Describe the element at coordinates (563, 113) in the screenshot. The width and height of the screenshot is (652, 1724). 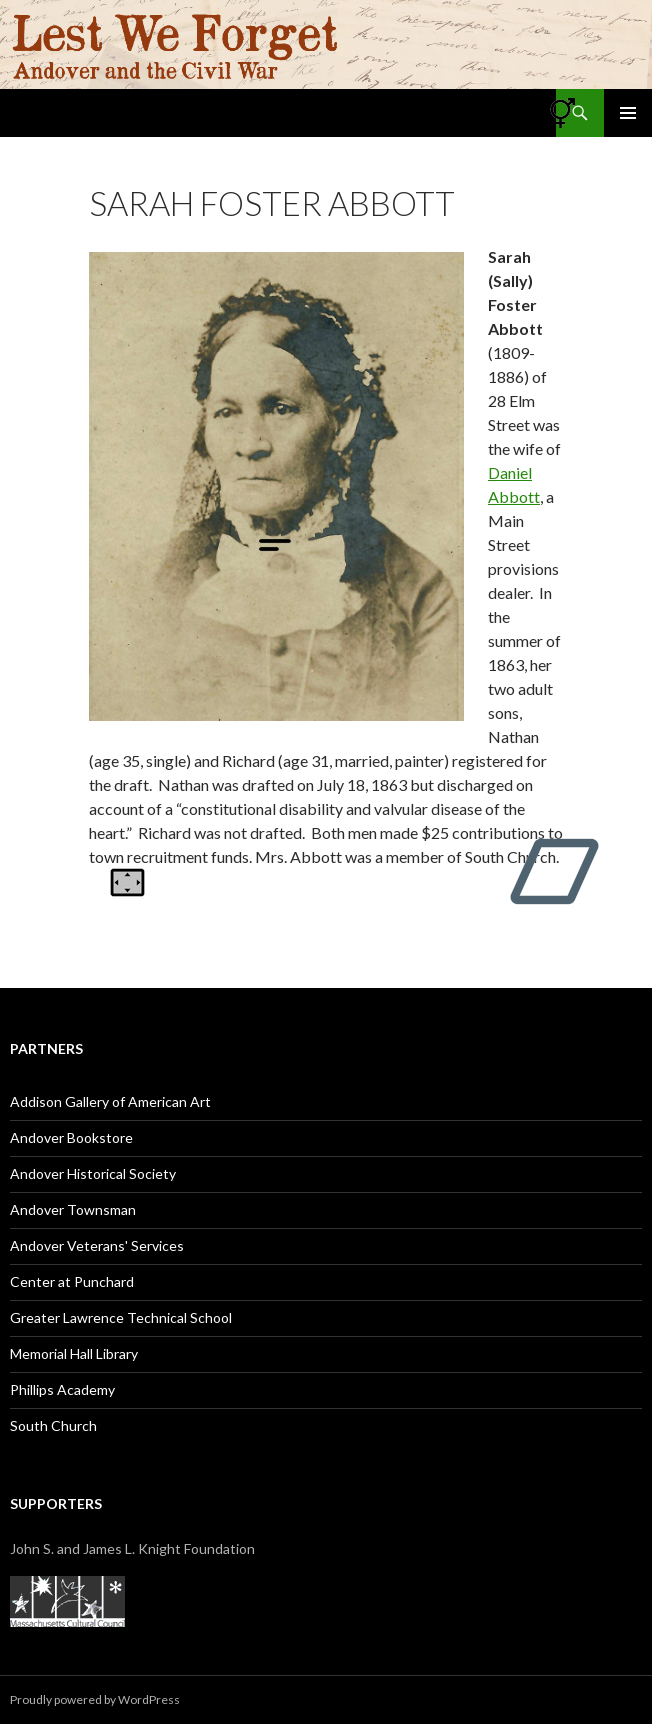
I see `select gender or sex options` at that location.